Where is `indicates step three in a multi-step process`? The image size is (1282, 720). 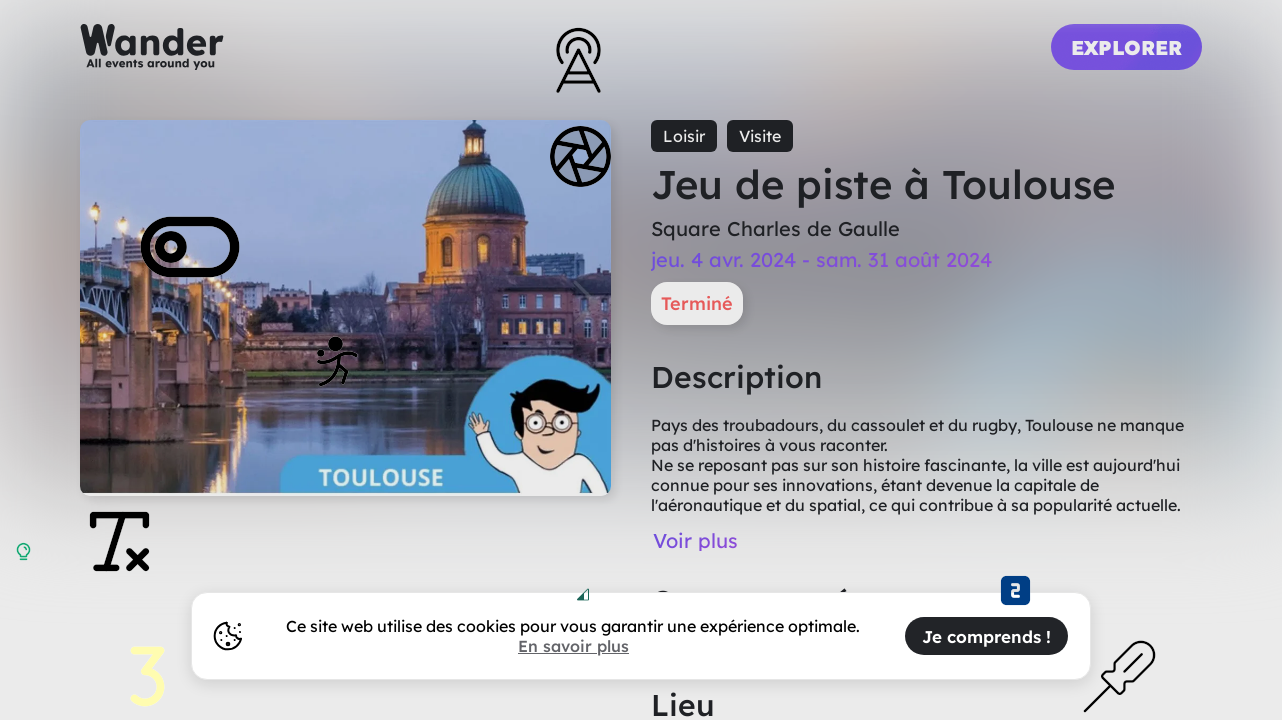
indicates step three in a multi-step process is located at coordinates (147, 676).